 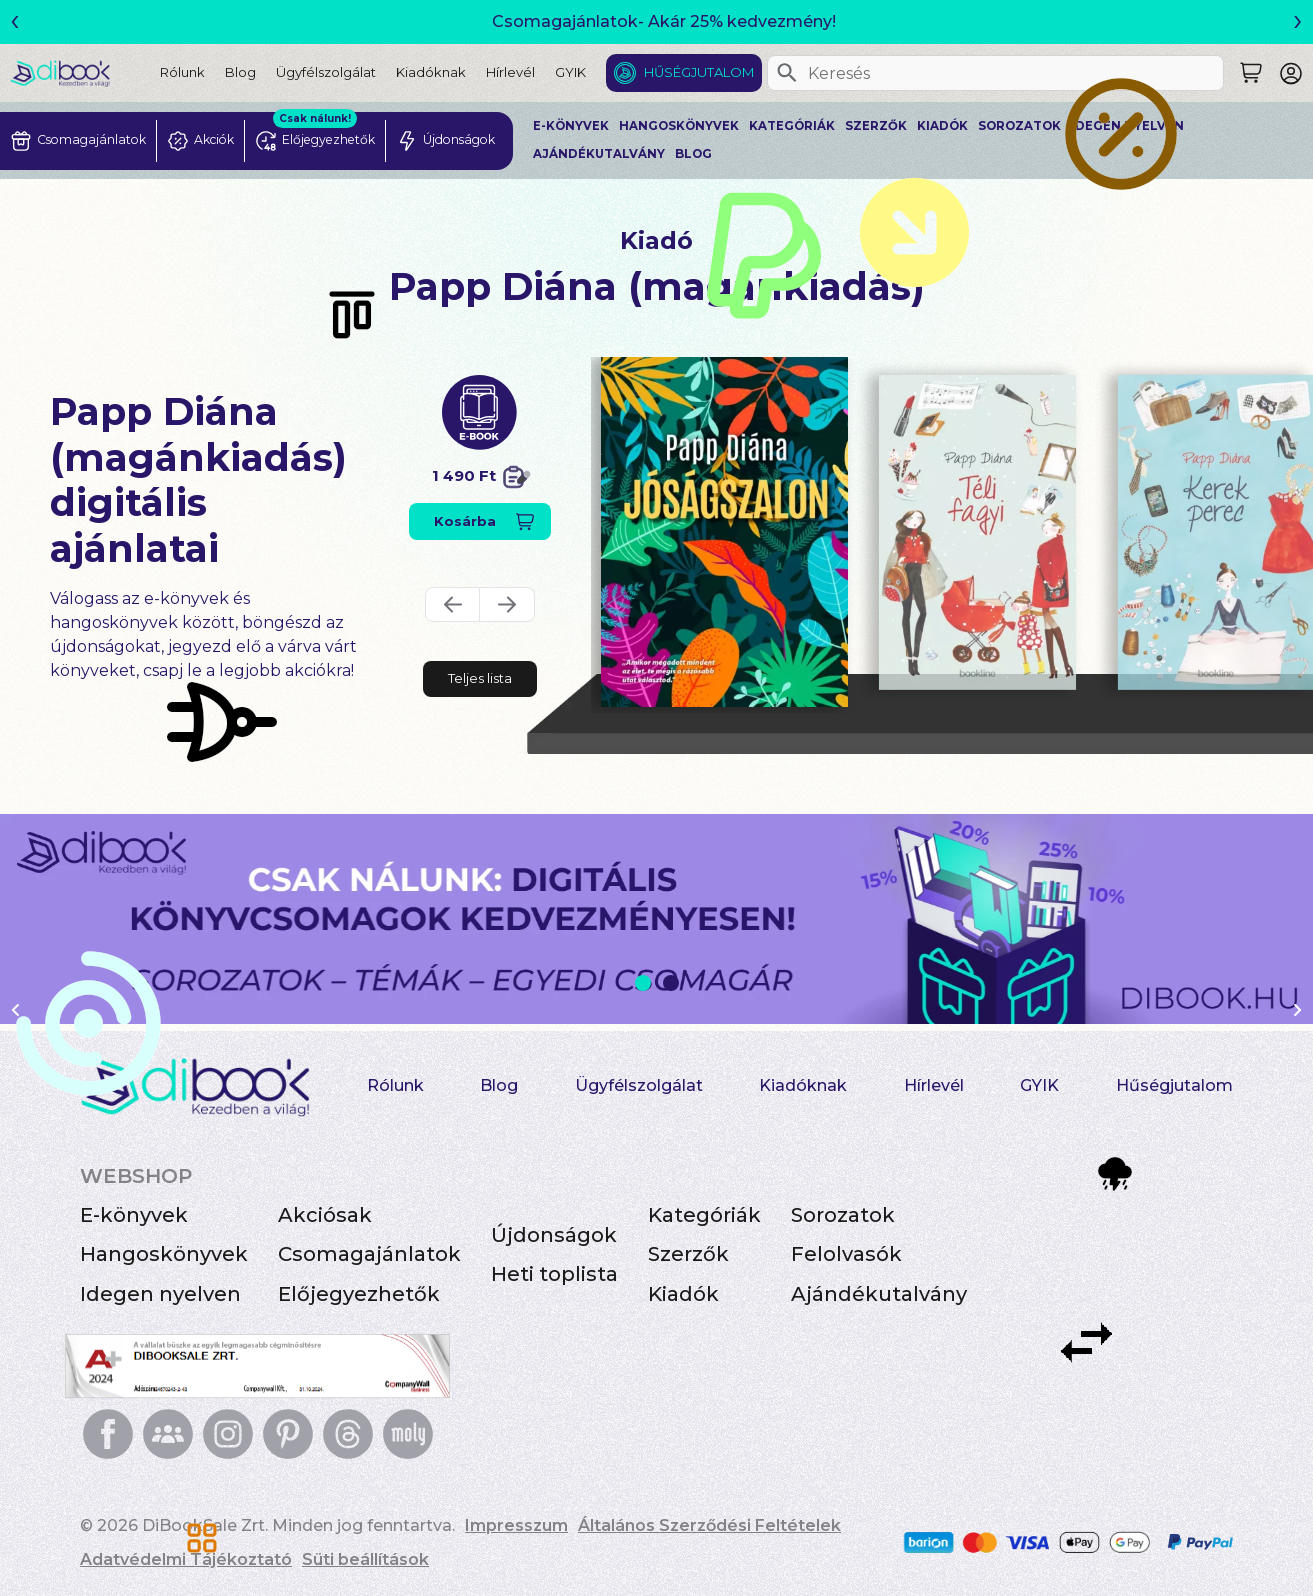 I want to click on indicates thunderstorm weather conditions, so click(x=1115, y=1174).